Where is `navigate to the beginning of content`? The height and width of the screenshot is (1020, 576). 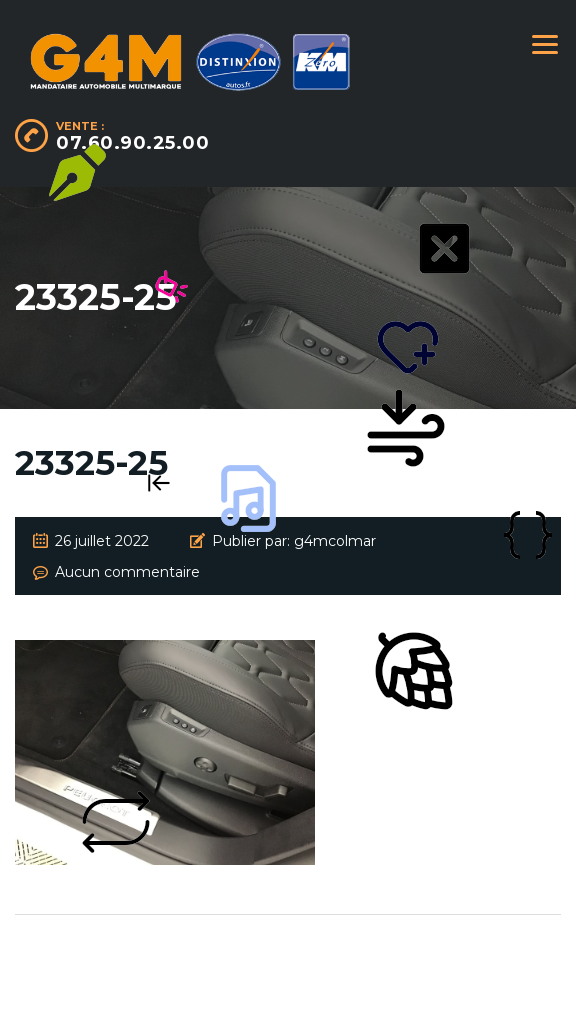
navigate to the beginning of content is located at coordinates (159, 483).